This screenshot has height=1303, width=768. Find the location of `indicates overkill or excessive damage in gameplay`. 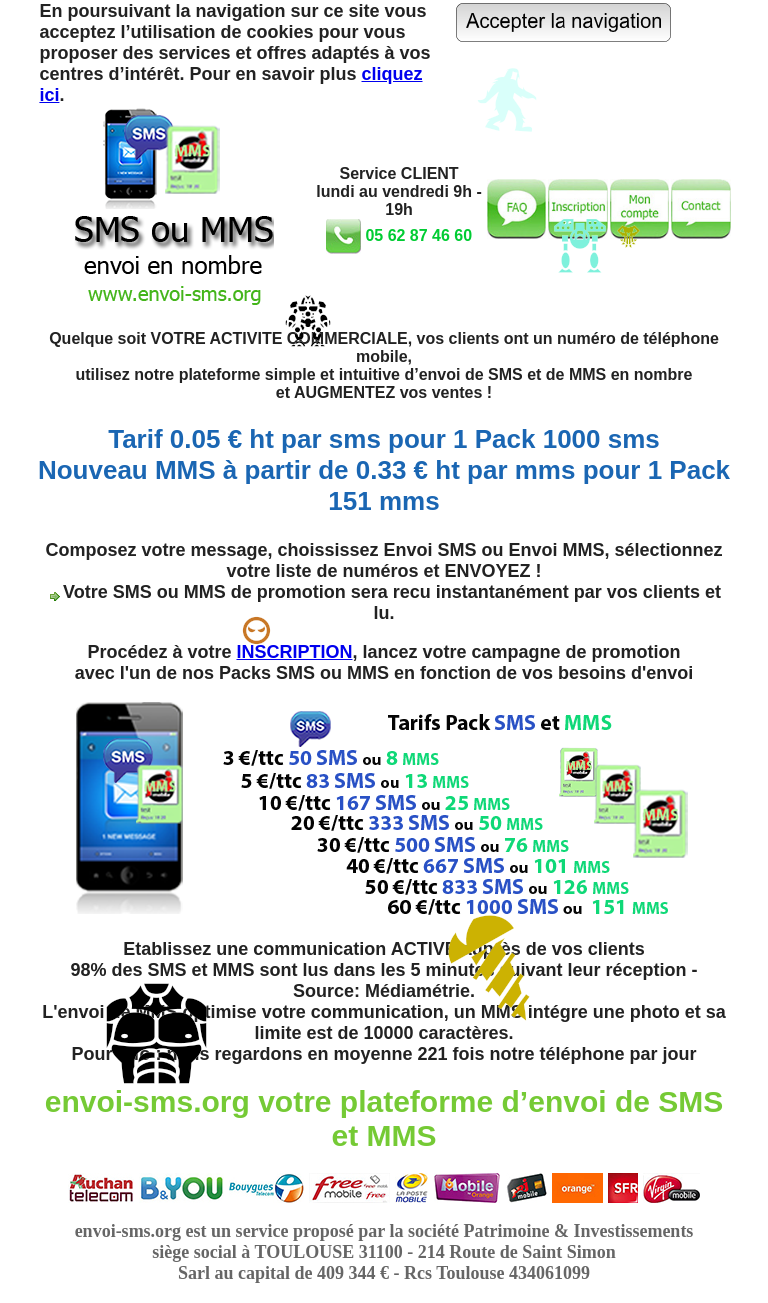

indicates overkill or excessive damage in gameplay is located at coordinates (256, 630).